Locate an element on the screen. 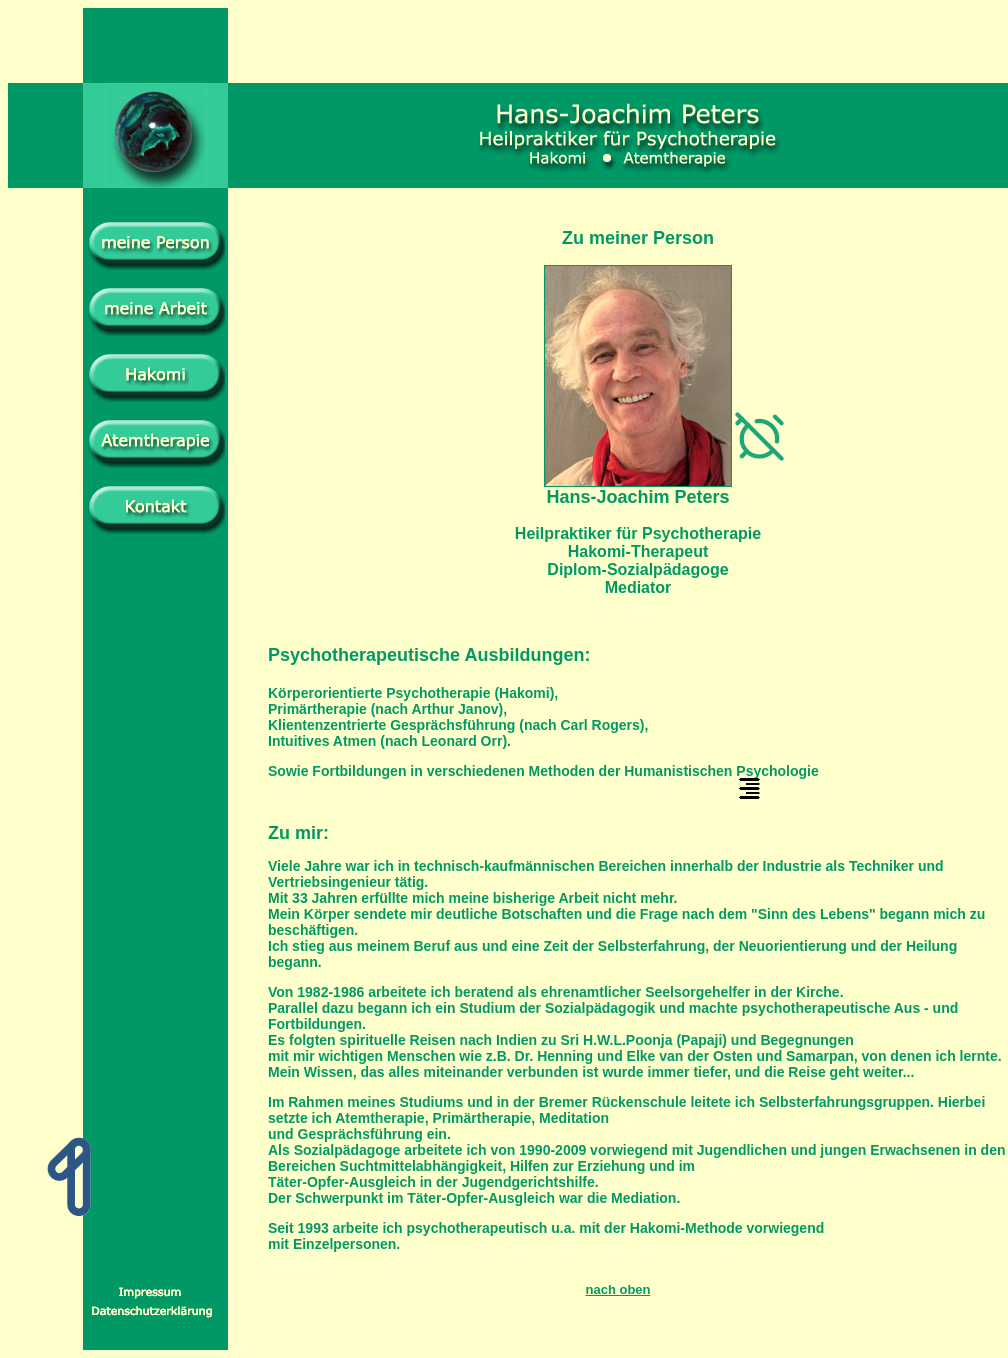 The height and width of the screenshot is (1358, 1008). disable or turn off alarm is located at coordinates (759, 436).